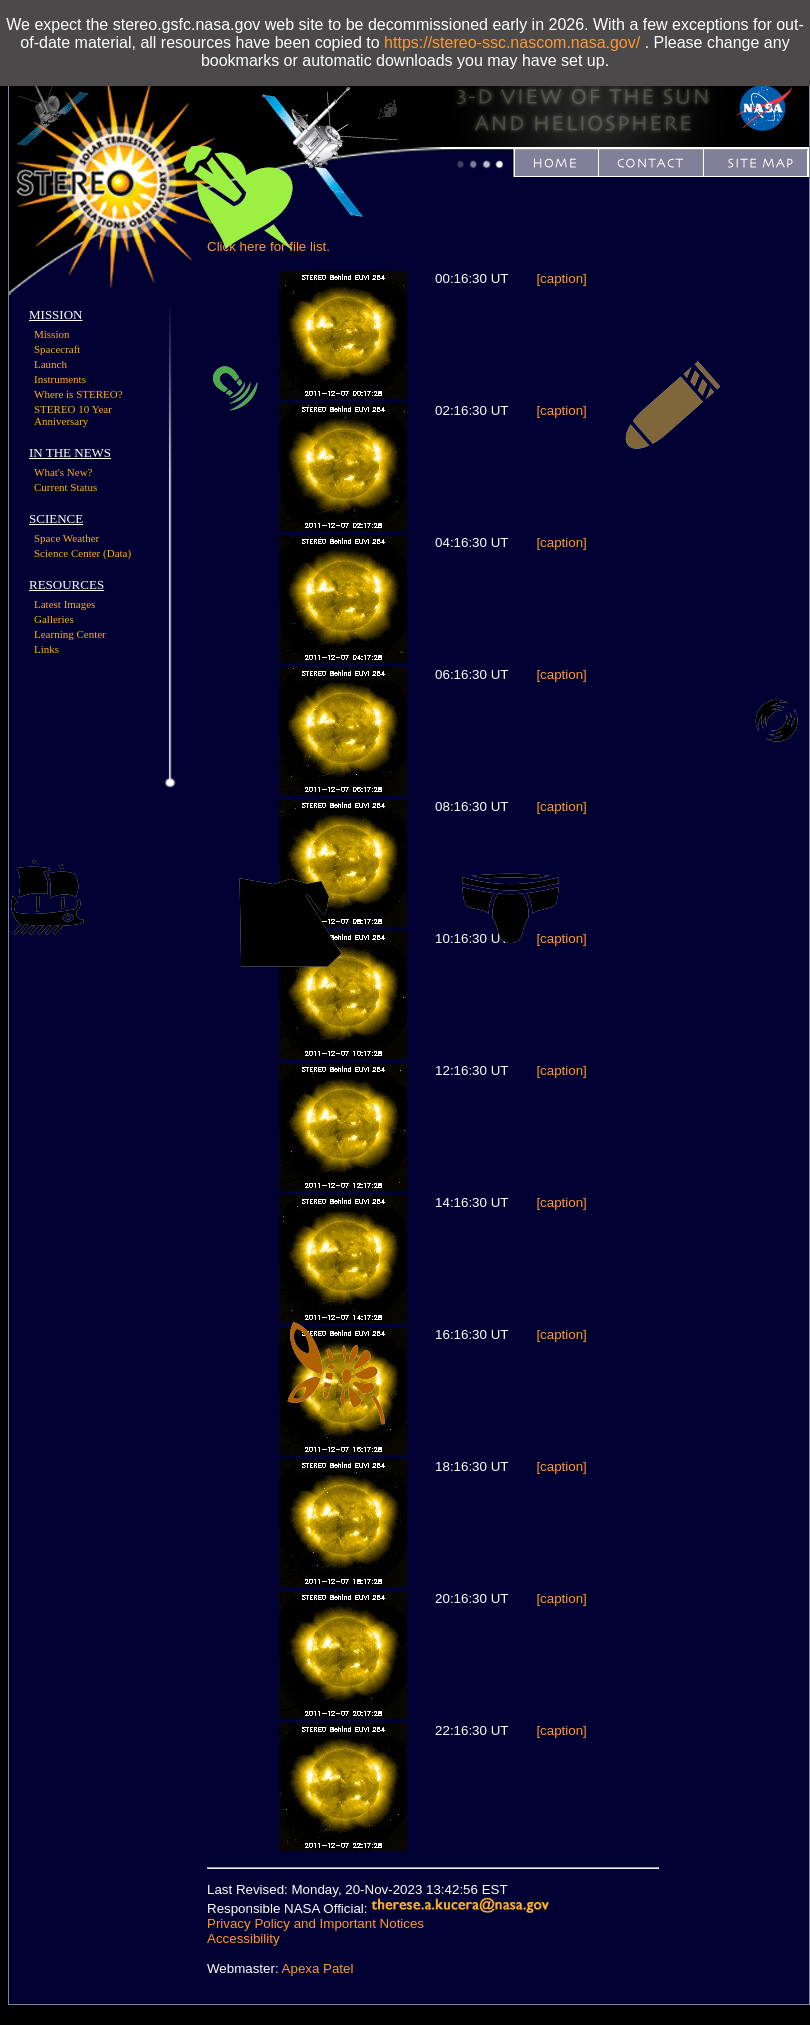 The height and width of the screenshot is (2025, 810). Describe the element at coordinates (387, 109) in the screenshot. I see `access brass instrument sounds or samples` at that location.